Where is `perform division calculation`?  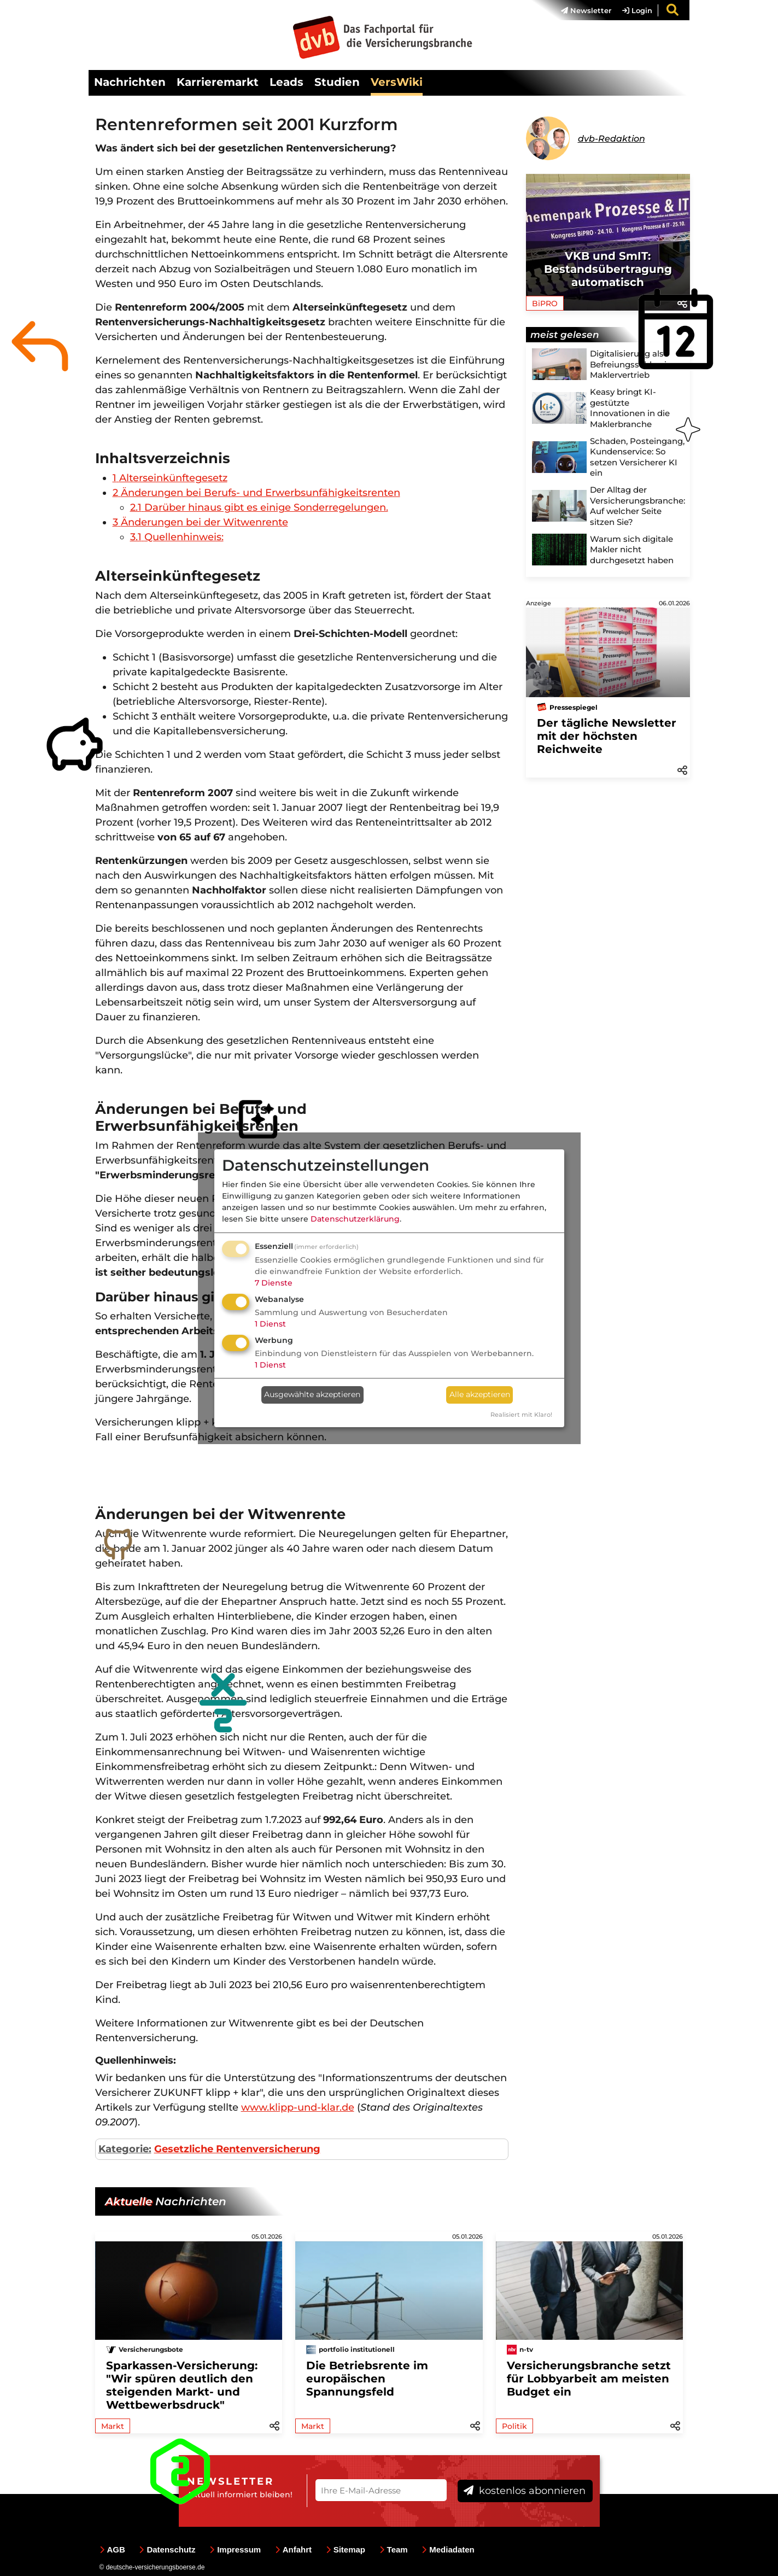
perform division calculation is located at coordinates (223, 1703).